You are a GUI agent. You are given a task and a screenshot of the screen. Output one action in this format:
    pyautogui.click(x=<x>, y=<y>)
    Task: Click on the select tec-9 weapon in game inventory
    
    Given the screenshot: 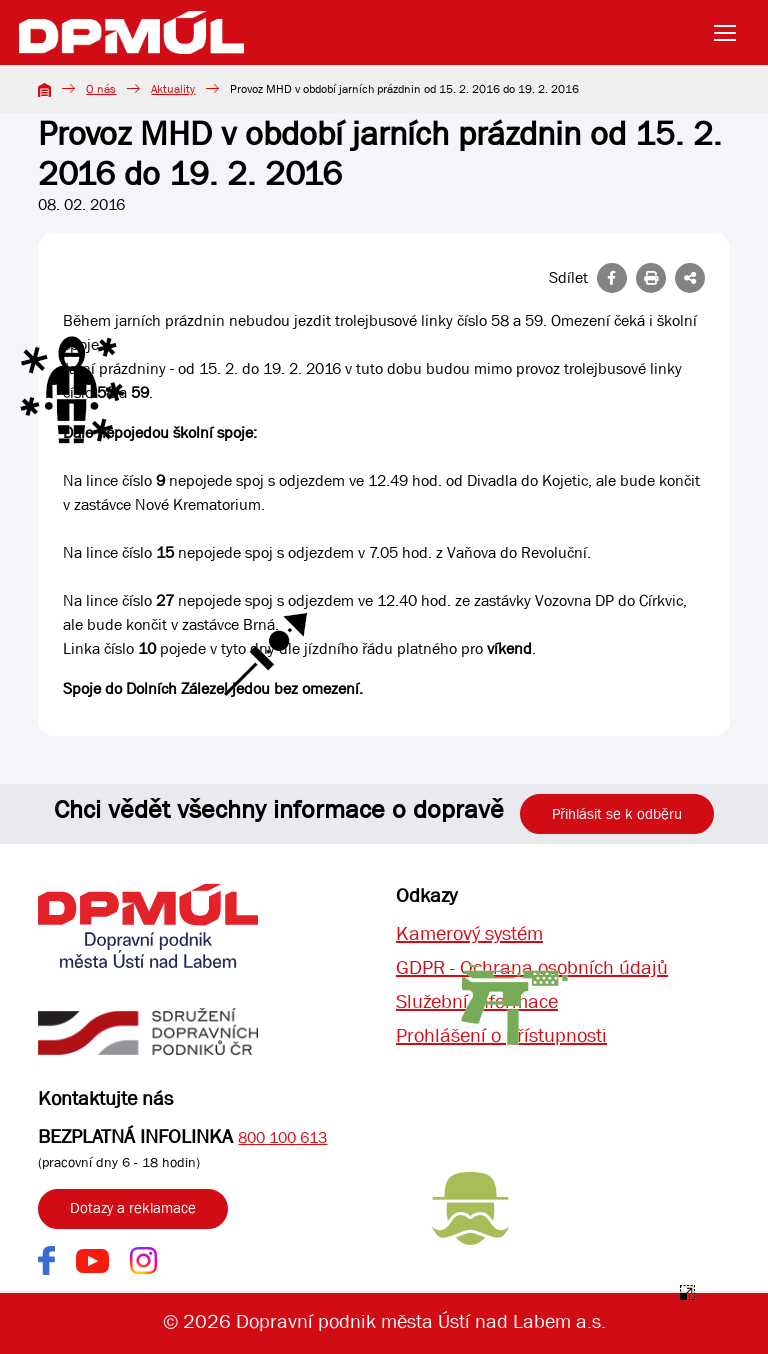 What is the action you would take?
    pyautogui.click(x=514, y=1004)
    